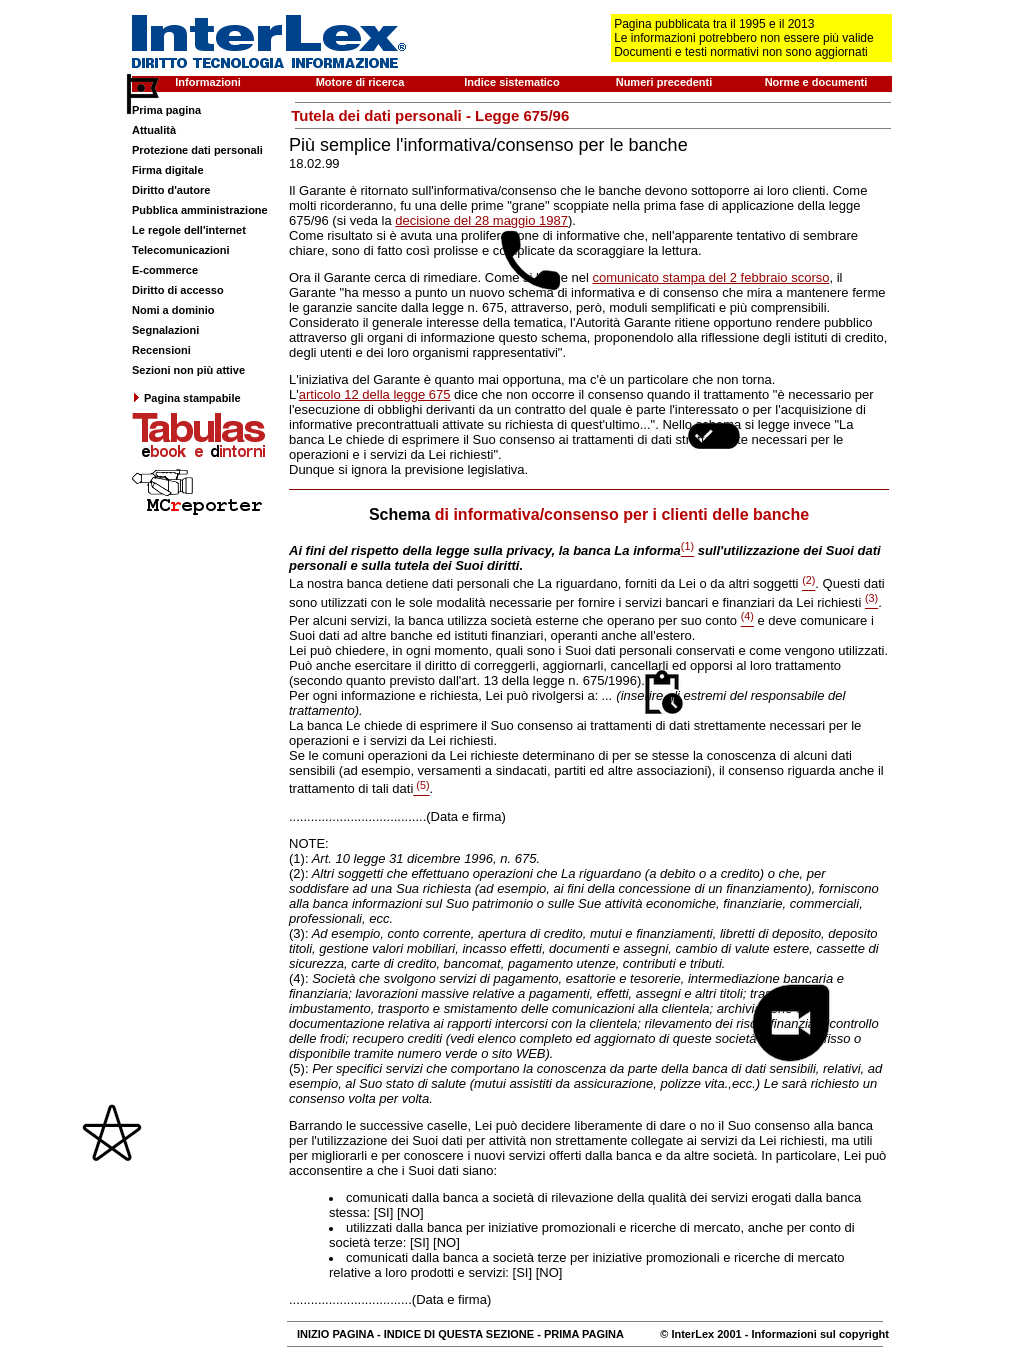  What do you see at coordinates (530, 260) in the screenshot?
I see `make a phone call` at bounding box center [530, 260].